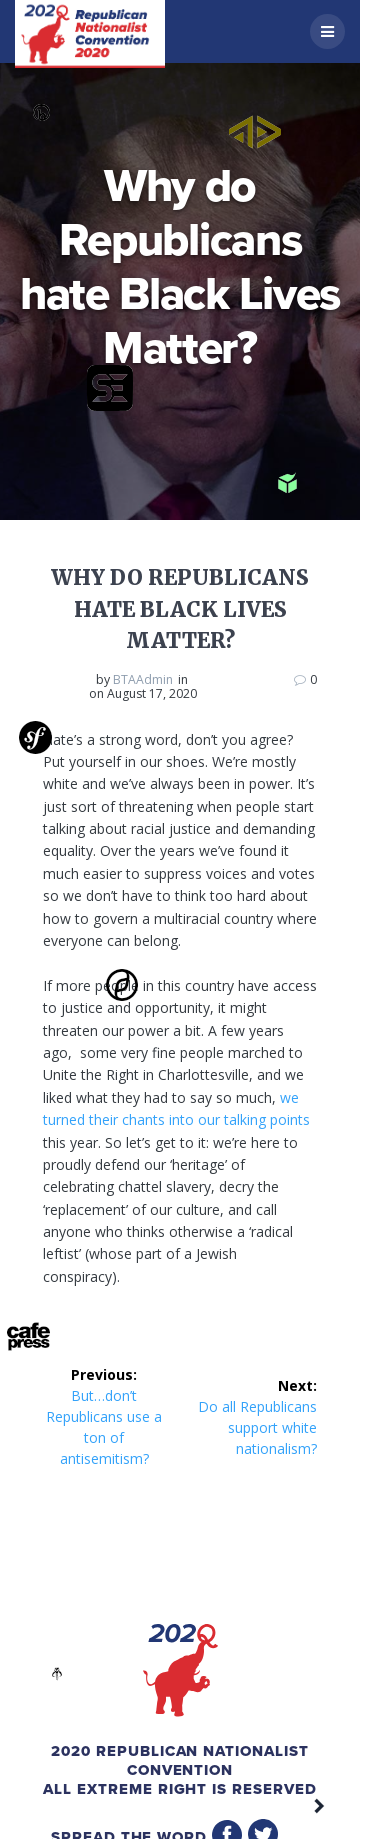 This screenshot has width=375, height=1839. Describe the element at coordinates (57, 1674) in the screenshot. I see `the mandalorian logo from star wars` at that location.